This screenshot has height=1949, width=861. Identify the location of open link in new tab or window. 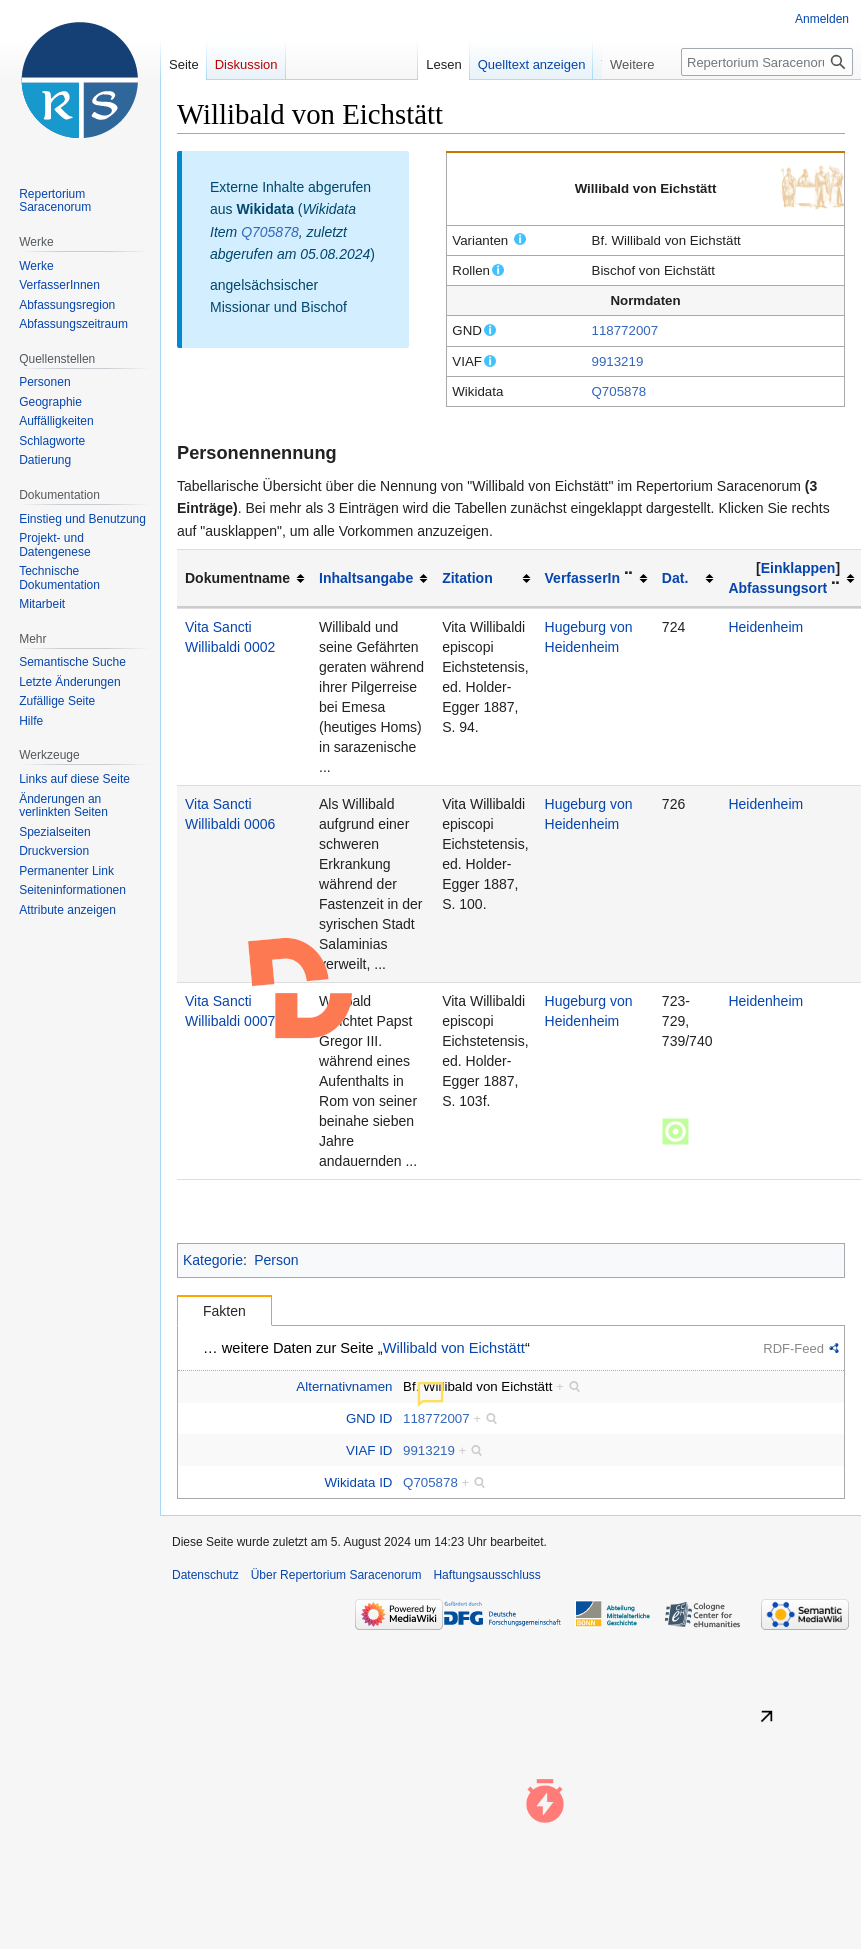
(766, 1716).